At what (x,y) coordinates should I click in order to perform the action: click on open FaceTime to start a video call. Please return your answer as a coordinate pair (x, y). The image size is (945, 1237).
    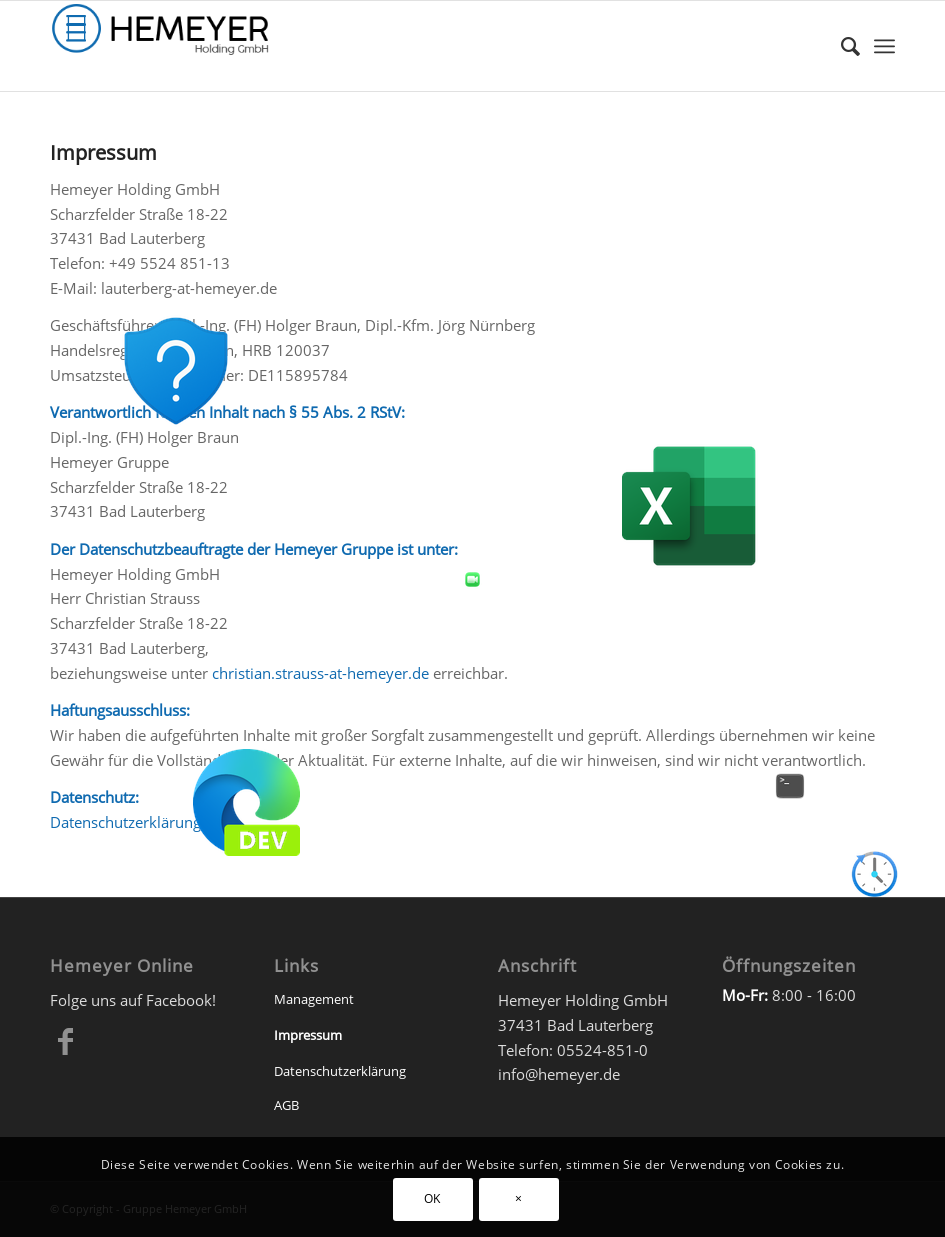
    Looking at the image, I should click on (472, 579).